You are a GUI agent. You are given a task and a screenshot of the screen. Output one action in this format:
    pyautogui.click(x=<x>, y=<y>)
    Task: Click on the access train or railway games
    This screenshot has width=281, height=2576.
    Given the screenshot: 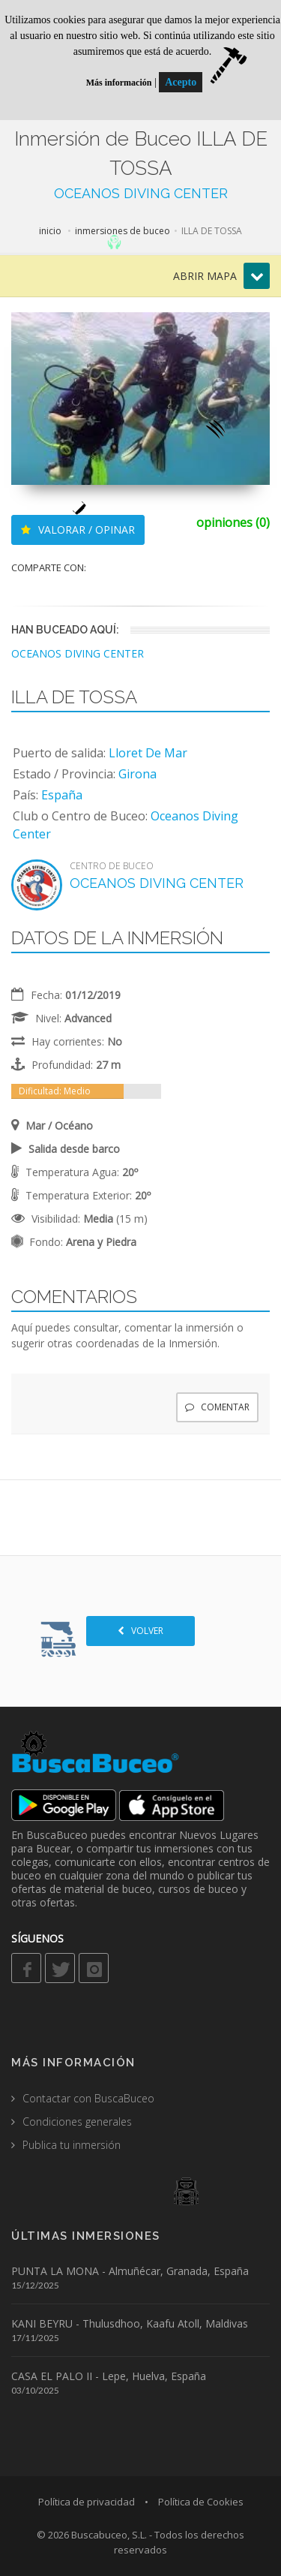 What is the action you would take?
    pyautogui.click(x=58, y=1639)
    